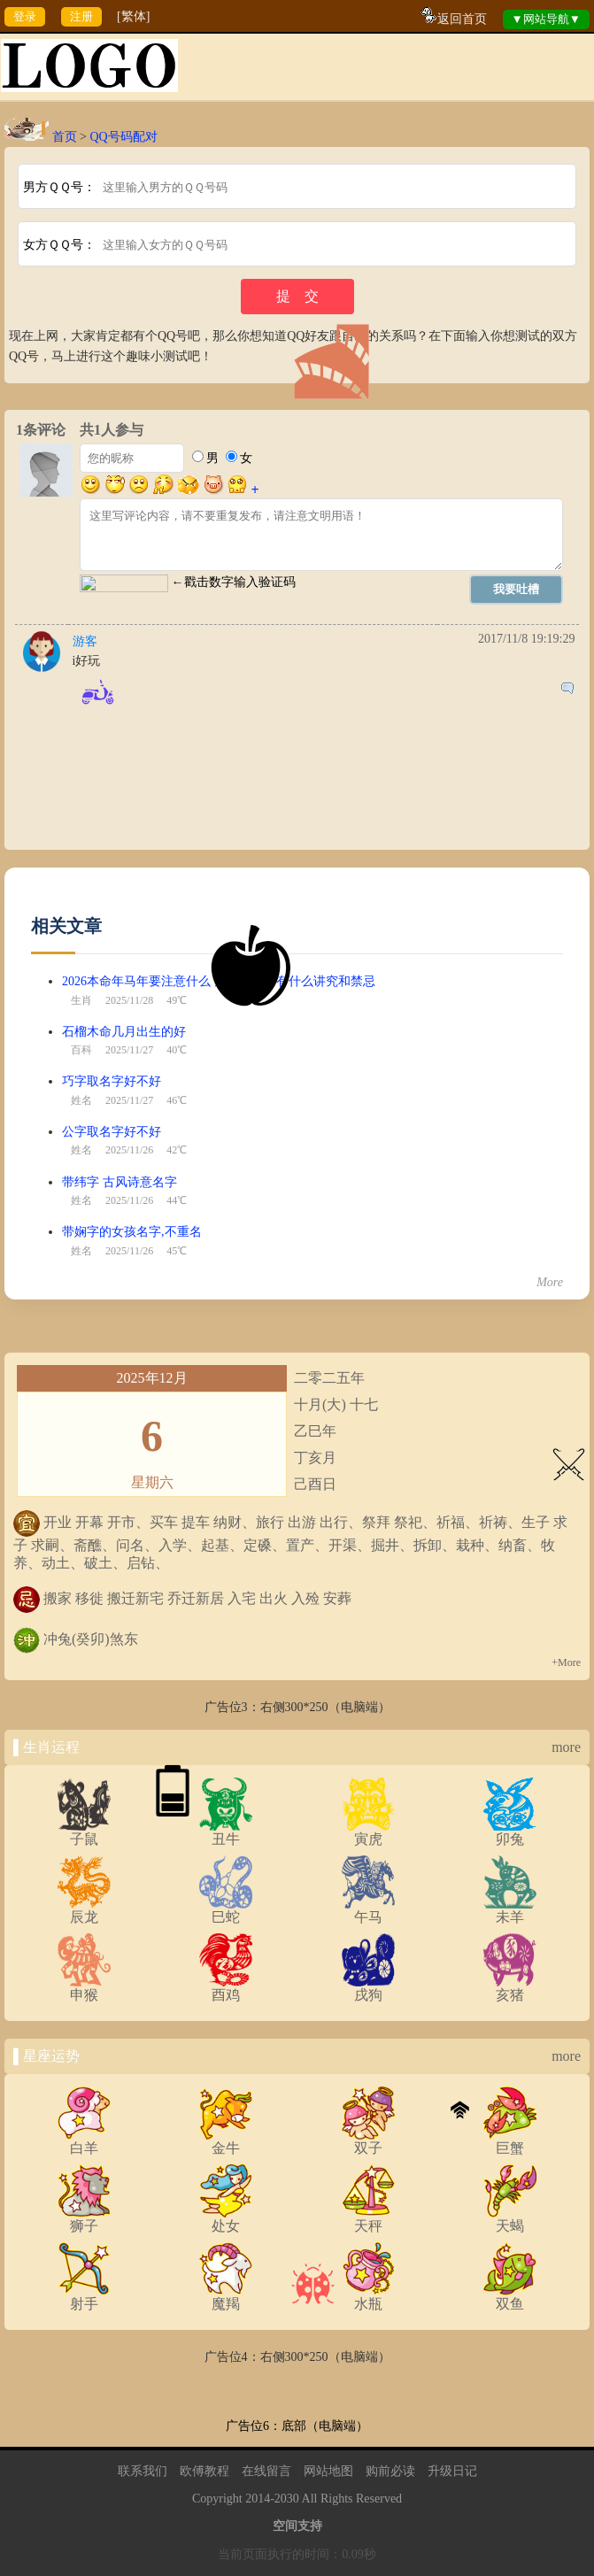 The image size is (594, 2576). Describe the element at coordinates (97, 691) in the screenshot. I see `select scooter as transportation mode` at that location.